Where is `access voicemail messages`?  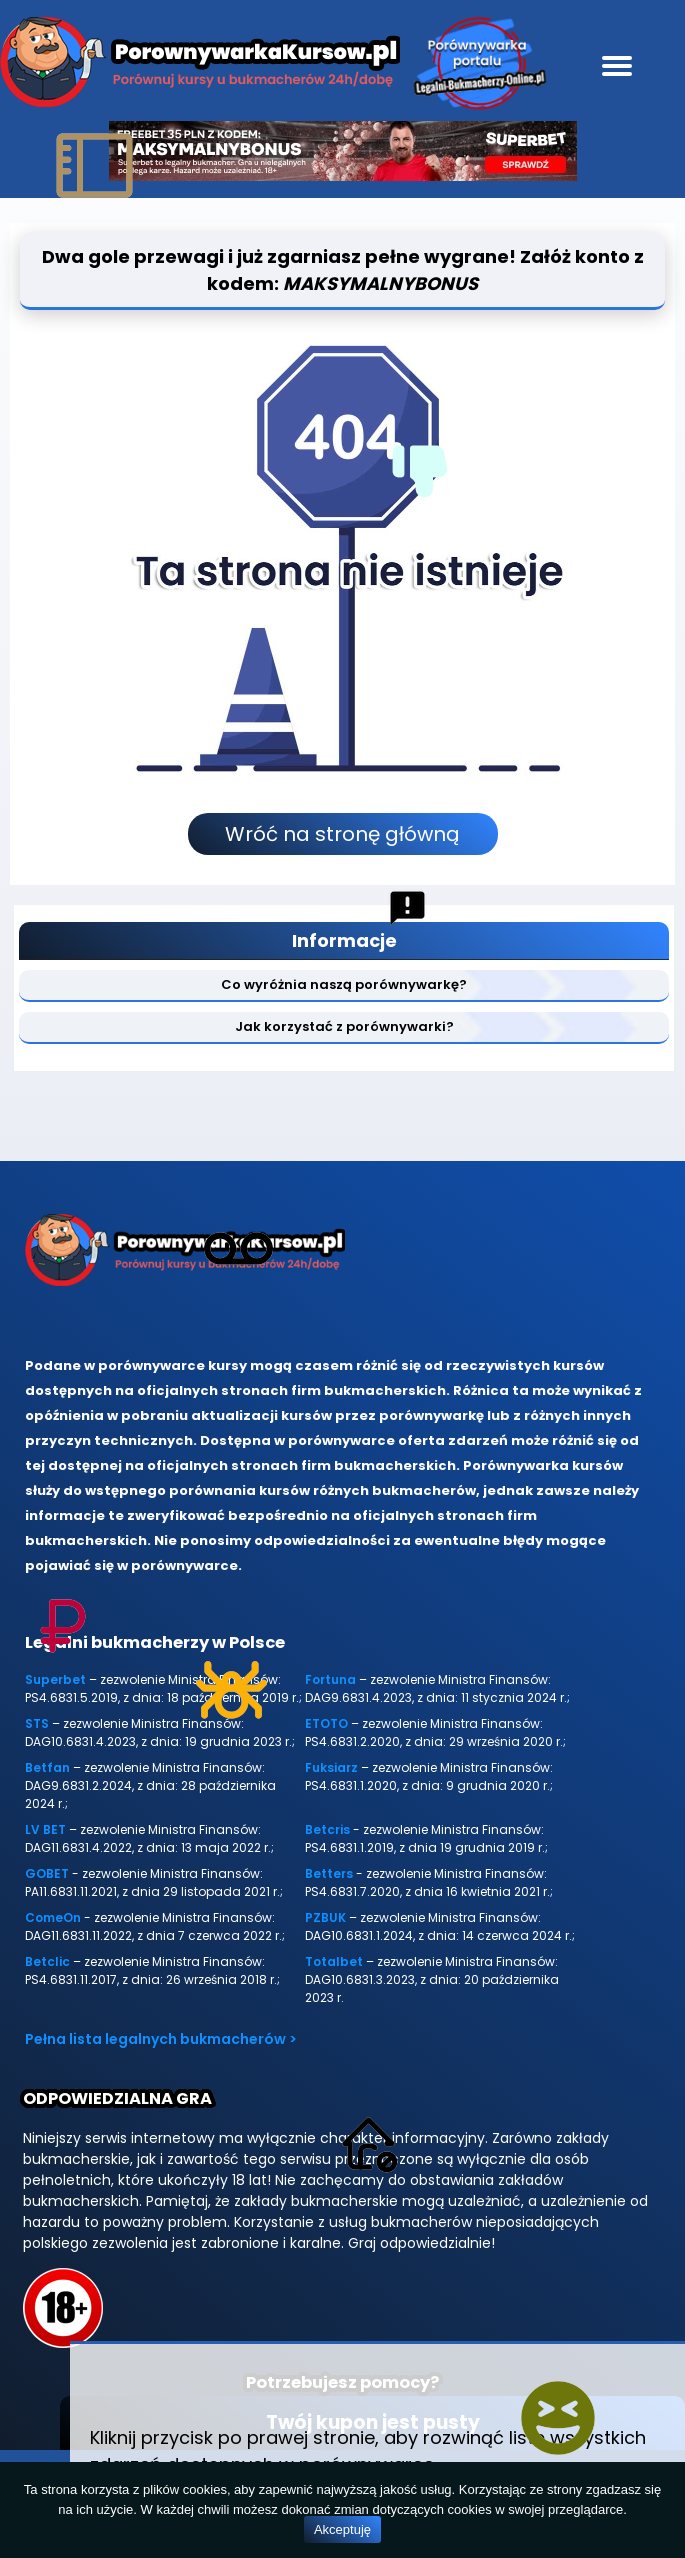
access voicemail messages is located at coordinates (238, 1248).